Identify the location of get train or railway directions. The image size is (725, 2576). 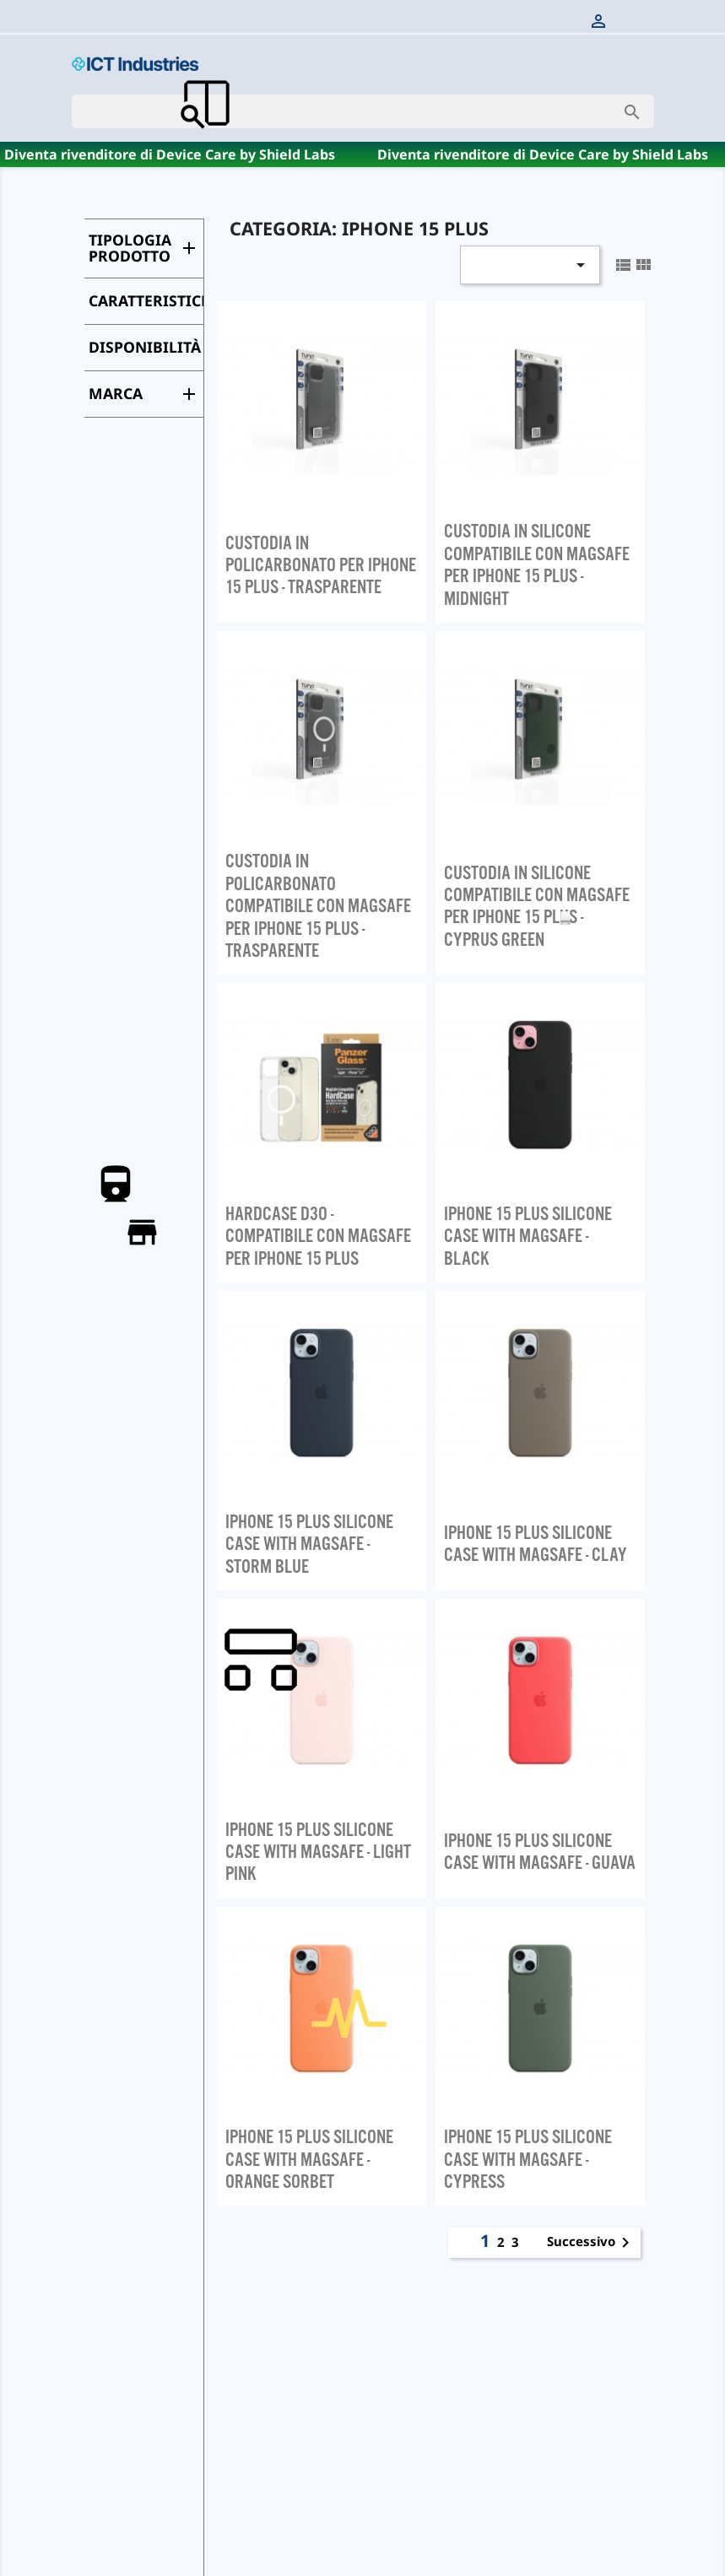
(116, 1185).